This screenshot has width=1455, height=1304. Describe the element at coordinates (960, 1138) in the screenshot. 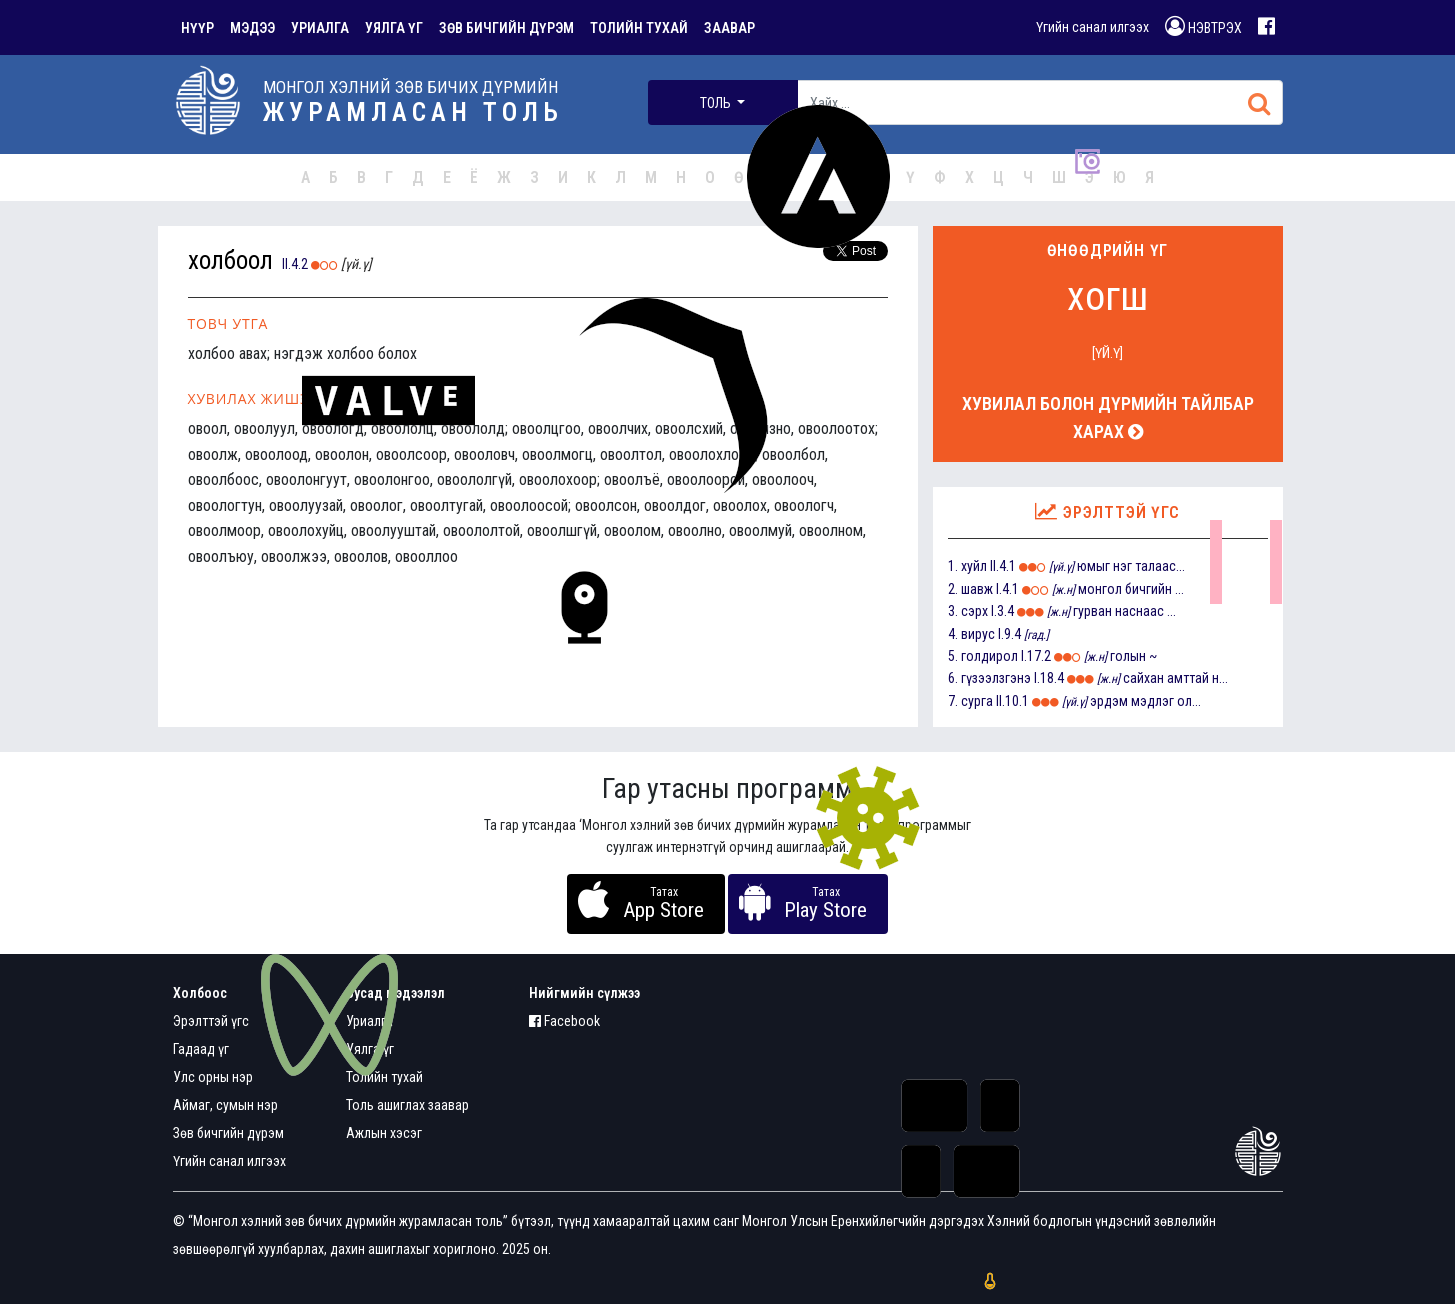

I see `access the dashboard or control panel` at that location.